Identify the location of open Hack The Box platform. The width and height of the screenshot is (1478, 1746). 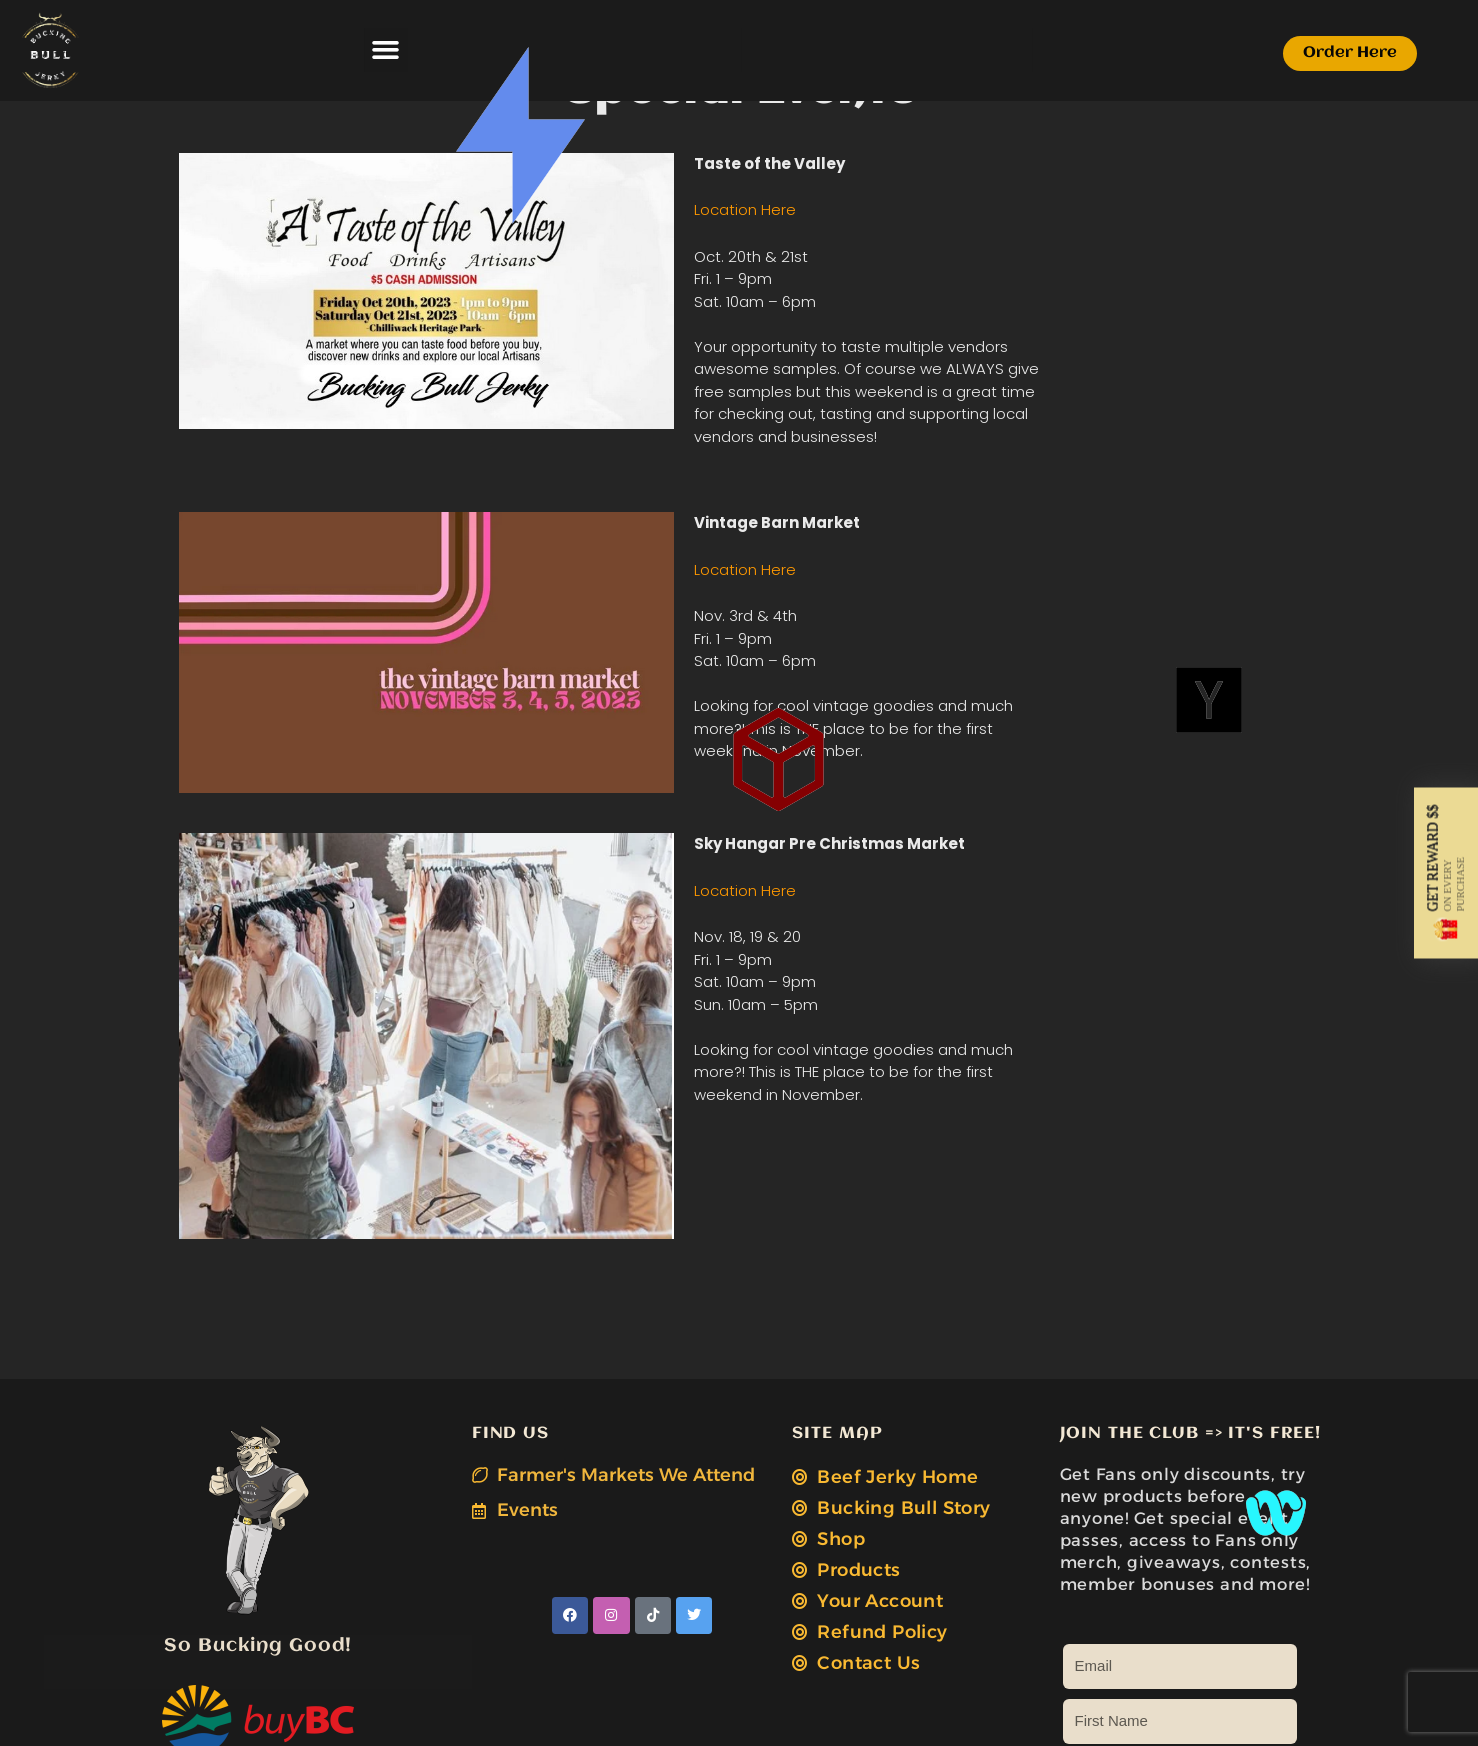
(778, 759).